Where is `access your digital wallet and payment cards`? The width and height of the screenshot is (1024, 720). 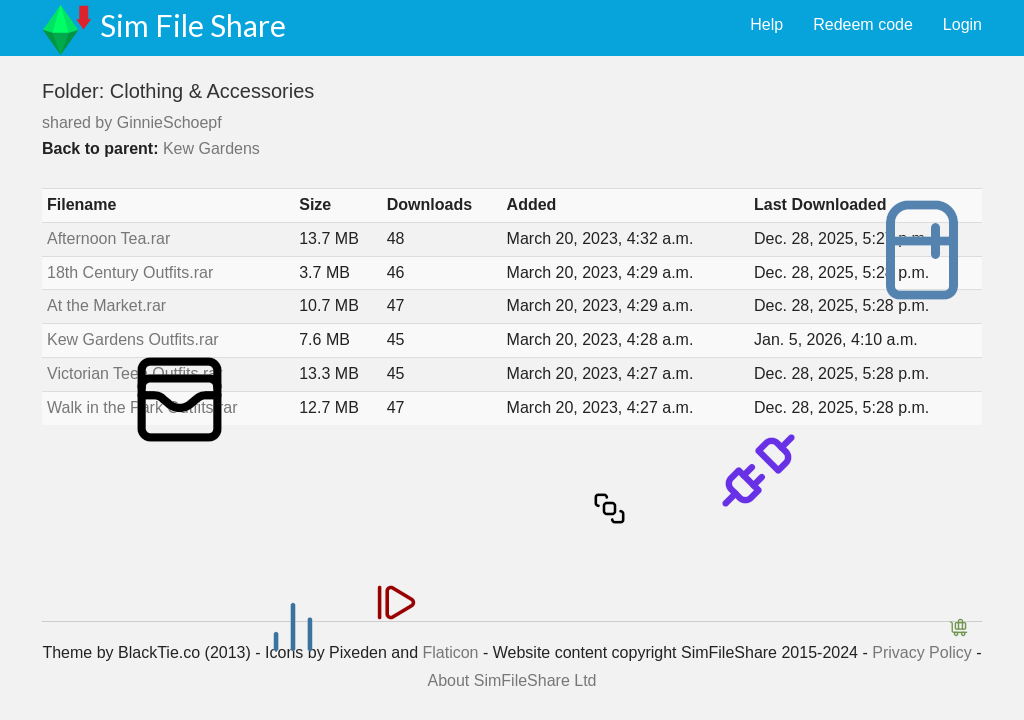 access your digital wallet and payment cards is located at coordinates (179, 399).